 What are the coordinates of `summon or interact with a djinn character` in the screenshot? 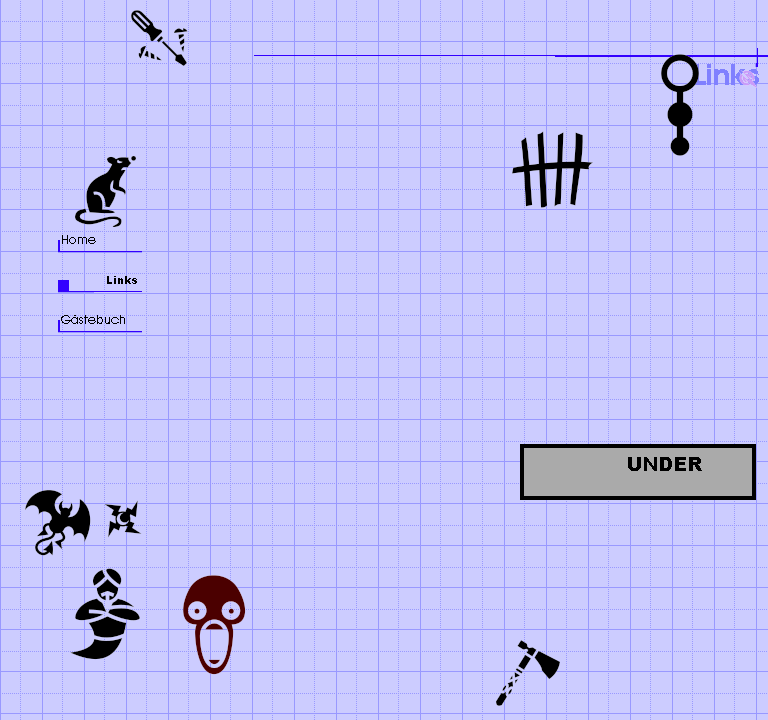 It's located at (107, 614).